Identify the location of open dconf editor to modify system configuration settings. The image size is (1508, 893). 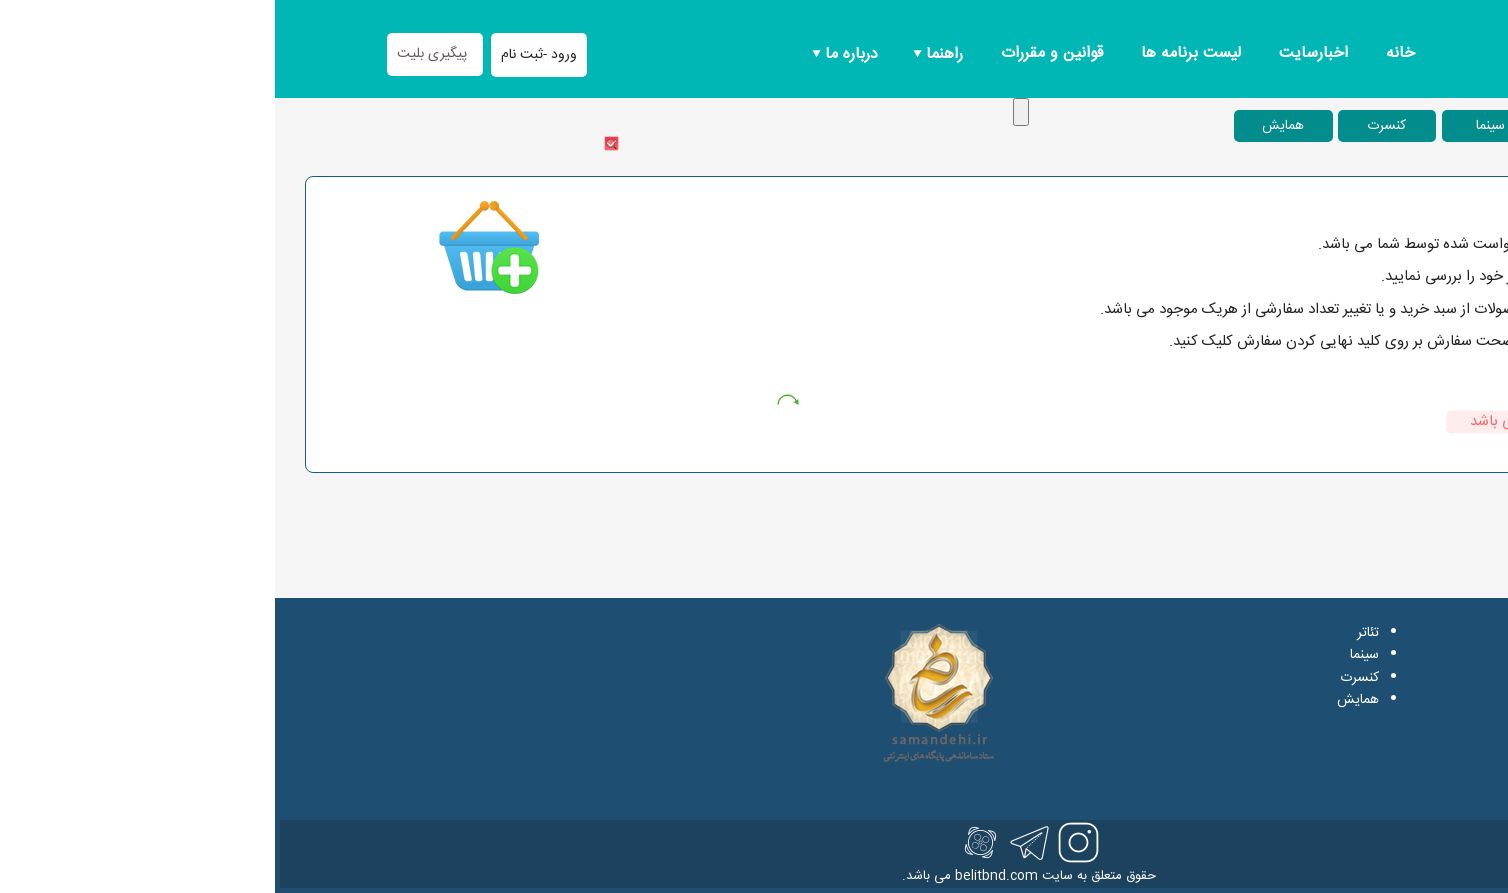
(611, 143).